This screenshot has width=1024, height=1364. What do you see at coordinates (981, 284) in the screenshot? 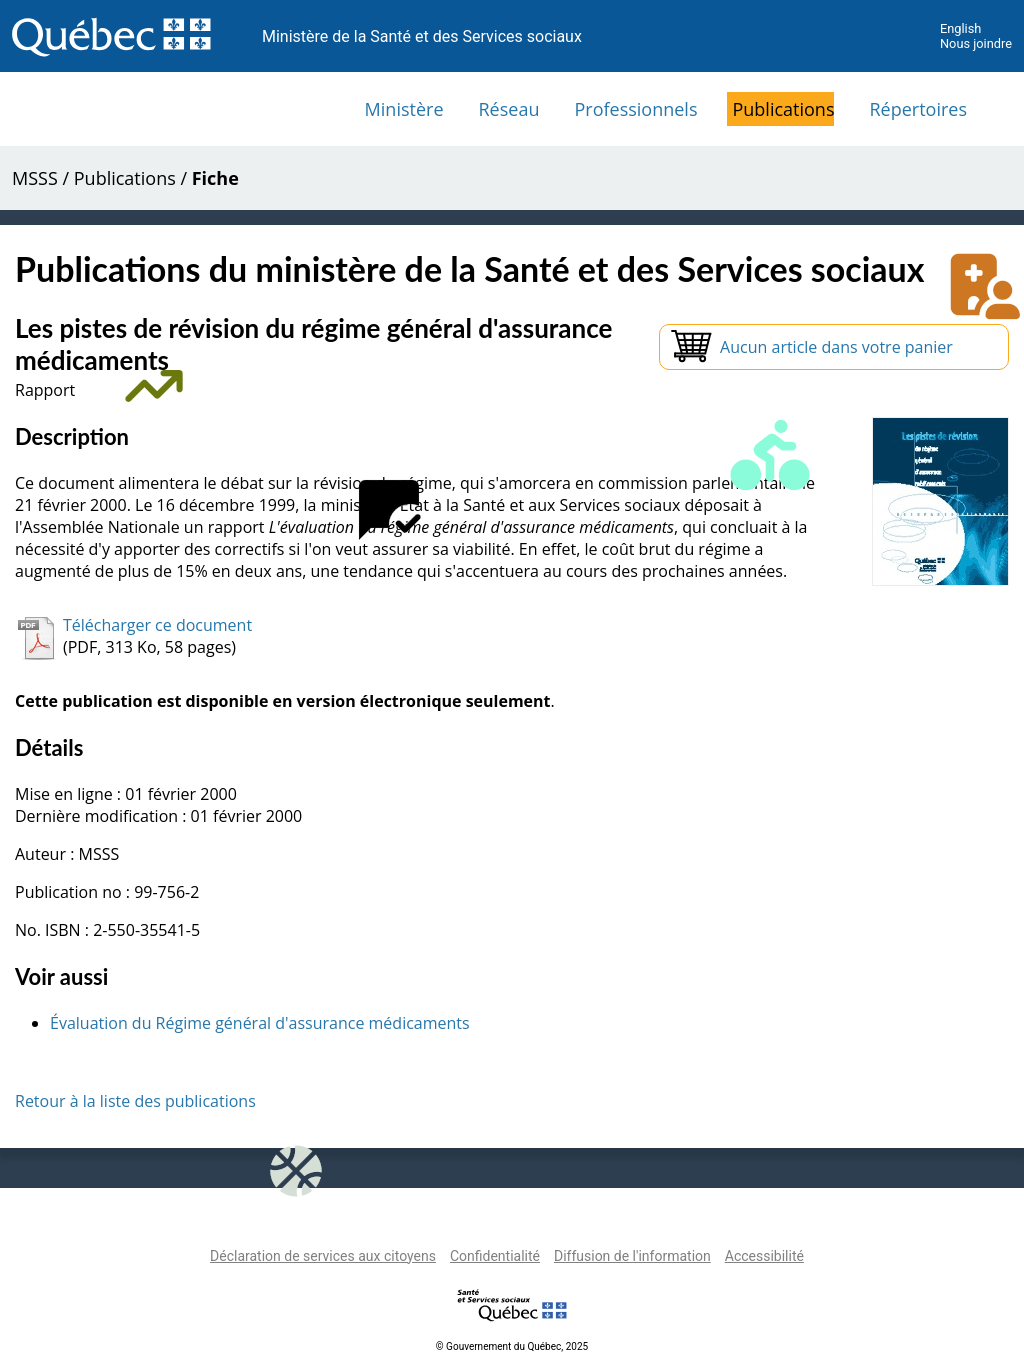
I see `view patient profile or medical records` at bounding box center [981, 284].